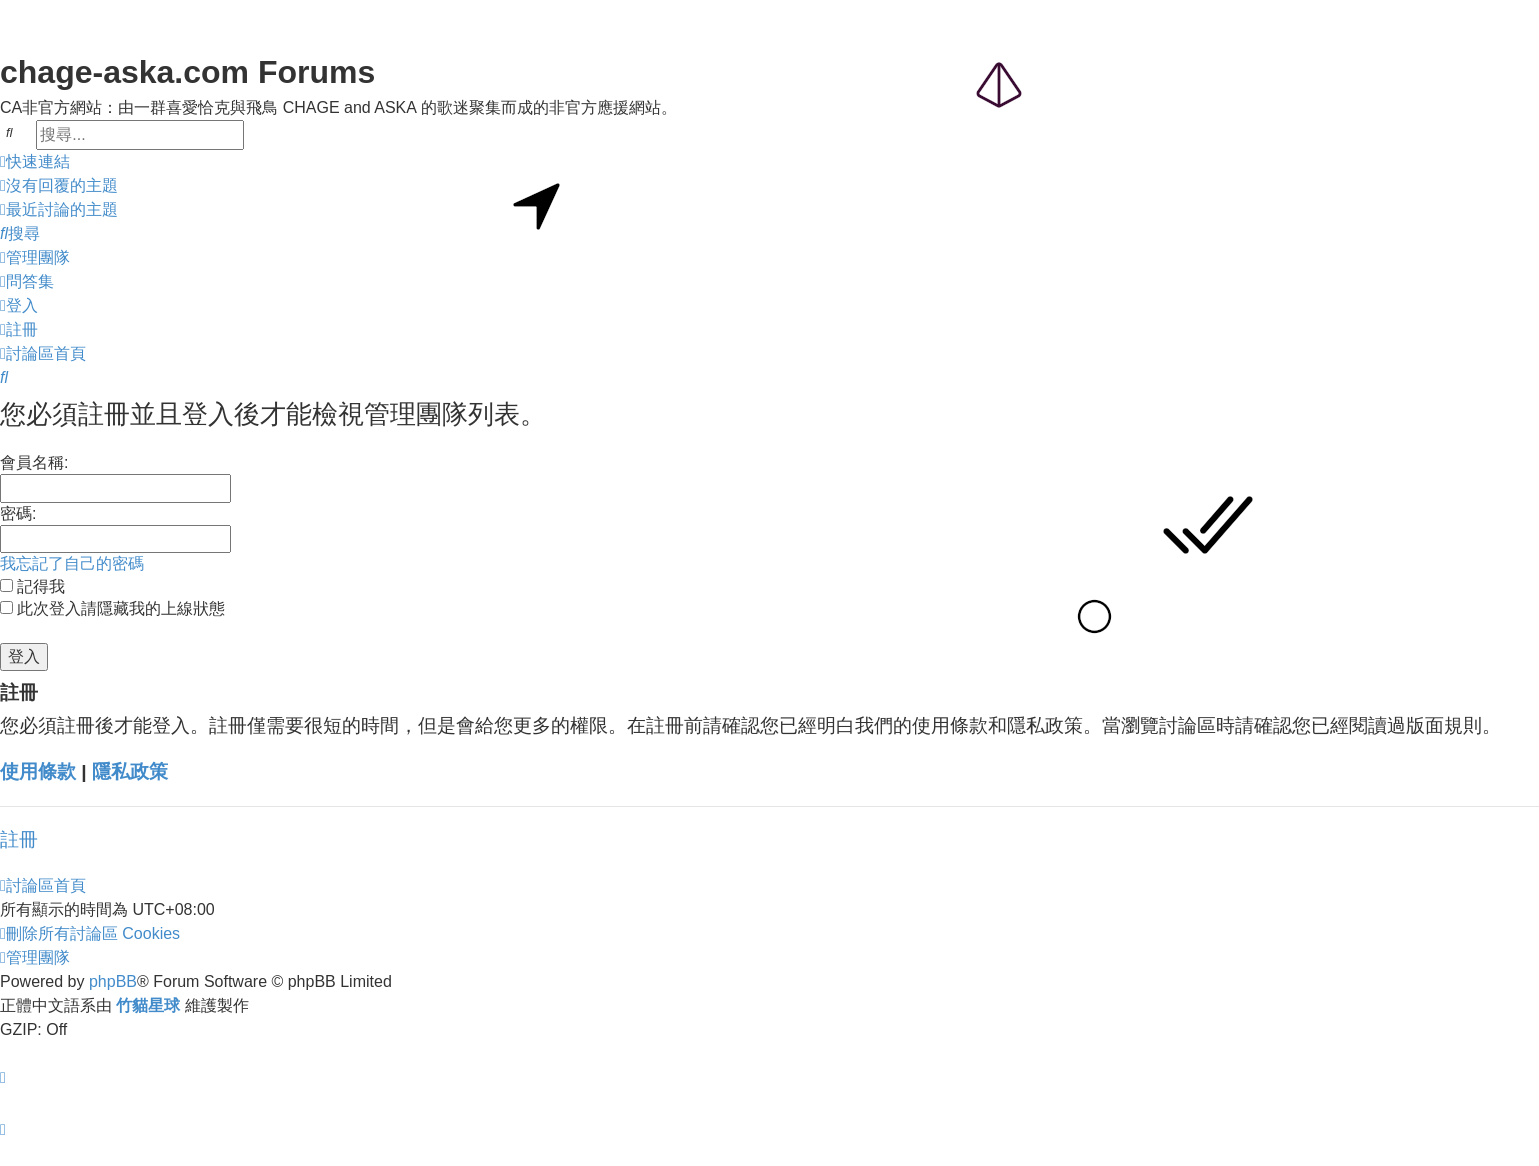 This screenshot has width=1539, height=1166. What do you see at coordinates (536, 206) in the screenshot?
I see `get directions to current destination` at bounding box center [536, 206].